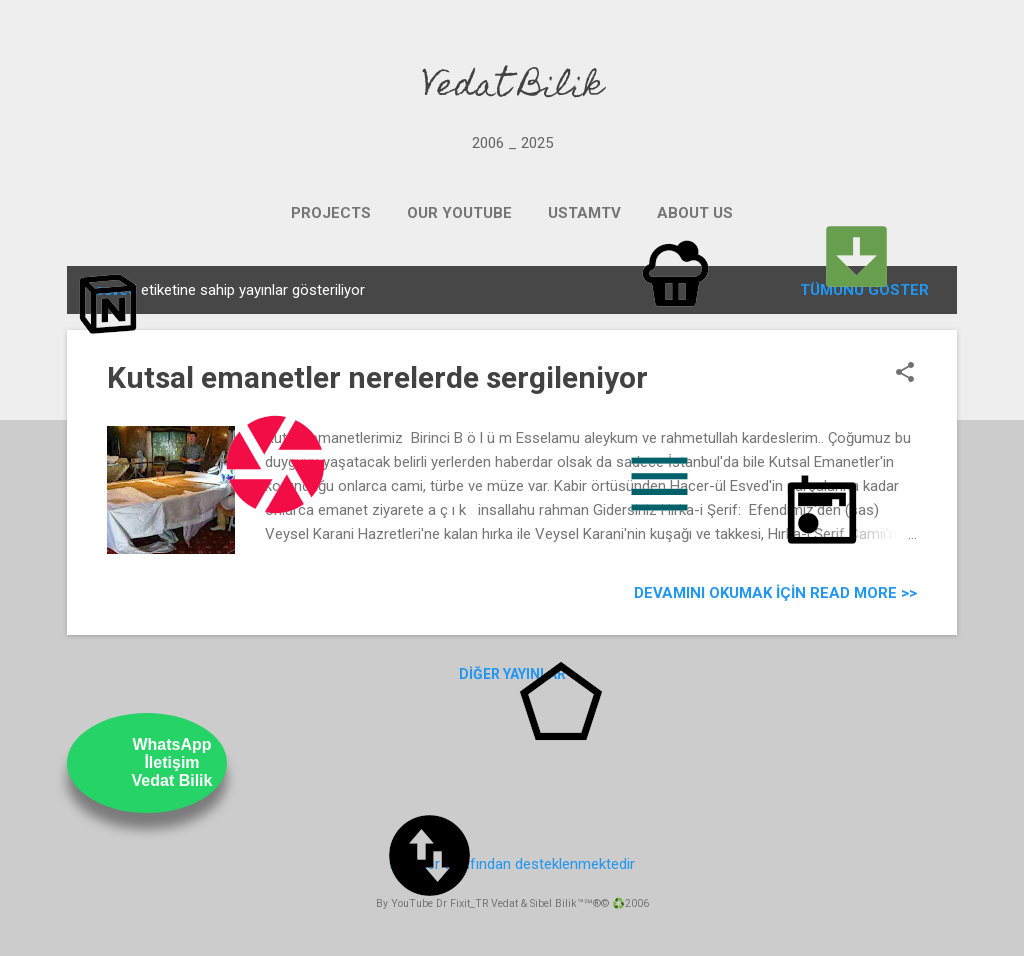 The height and width of the screenshot is (956, 1024). I want to click on justify text alignment, so click(659, 482).